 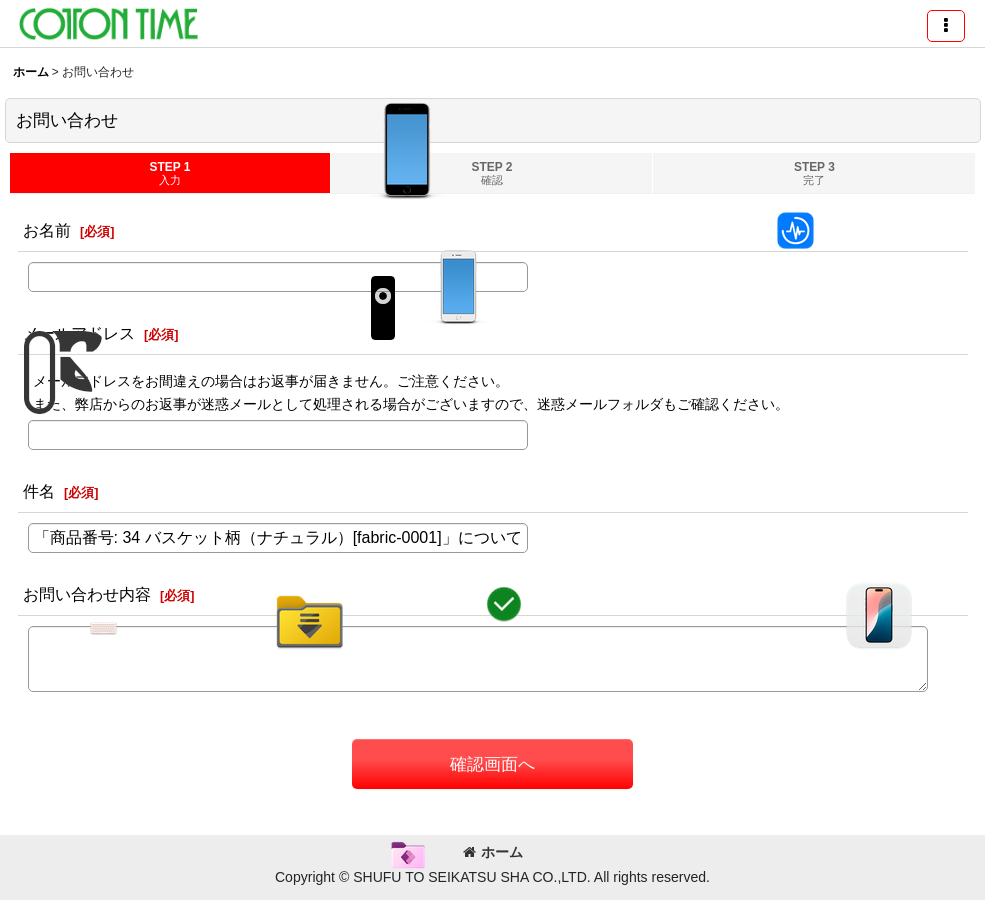 What do you see at coordinates (407, 151) in the screenshot?
I see `iPhone SE device icon for system identification` at bounding box center [407, 151].